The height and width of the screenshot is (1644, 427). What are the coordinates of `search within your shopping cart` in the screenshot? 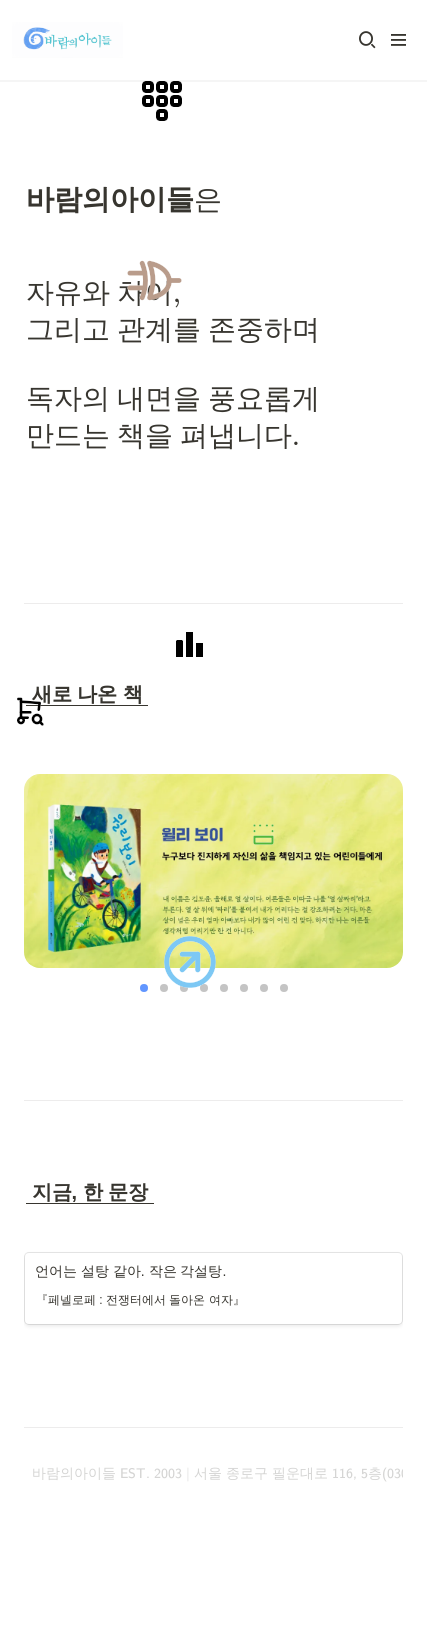 It's located at (29, 711).